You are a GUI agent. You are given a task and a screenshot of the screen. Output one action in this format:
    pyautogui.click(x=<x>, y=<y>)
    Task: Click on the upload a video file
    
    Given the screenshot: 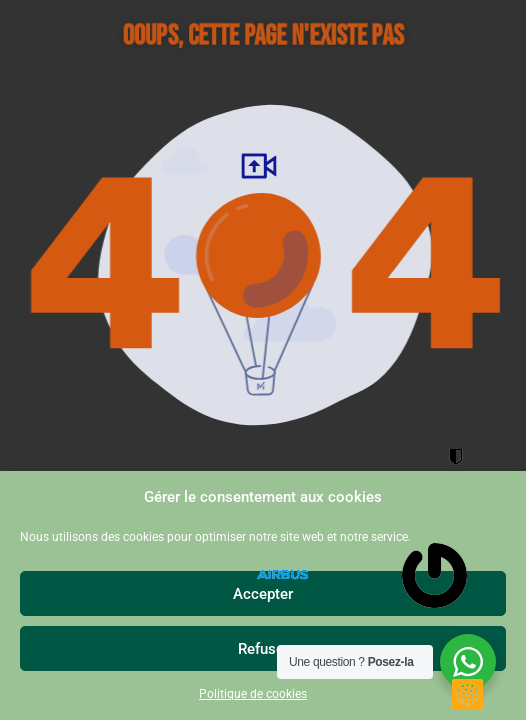 What is the action you would take?
    pyautogui.click(x=259, y=166)
    